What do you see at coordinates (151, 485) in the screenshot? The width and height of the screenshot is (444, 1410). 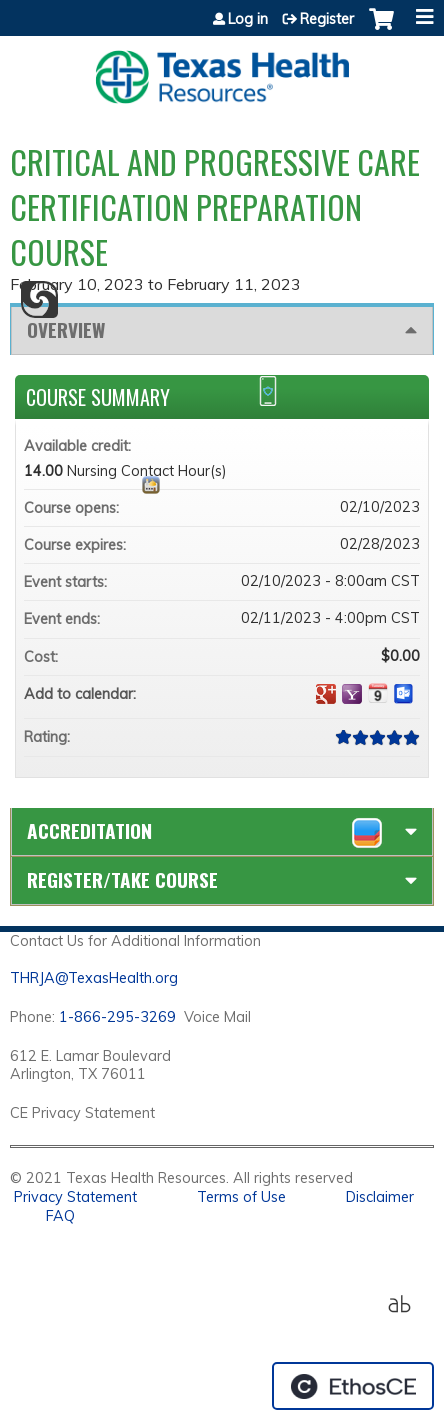 I see `open the vaktisalah islamic prayer times app` at bounding box center [151, 485].